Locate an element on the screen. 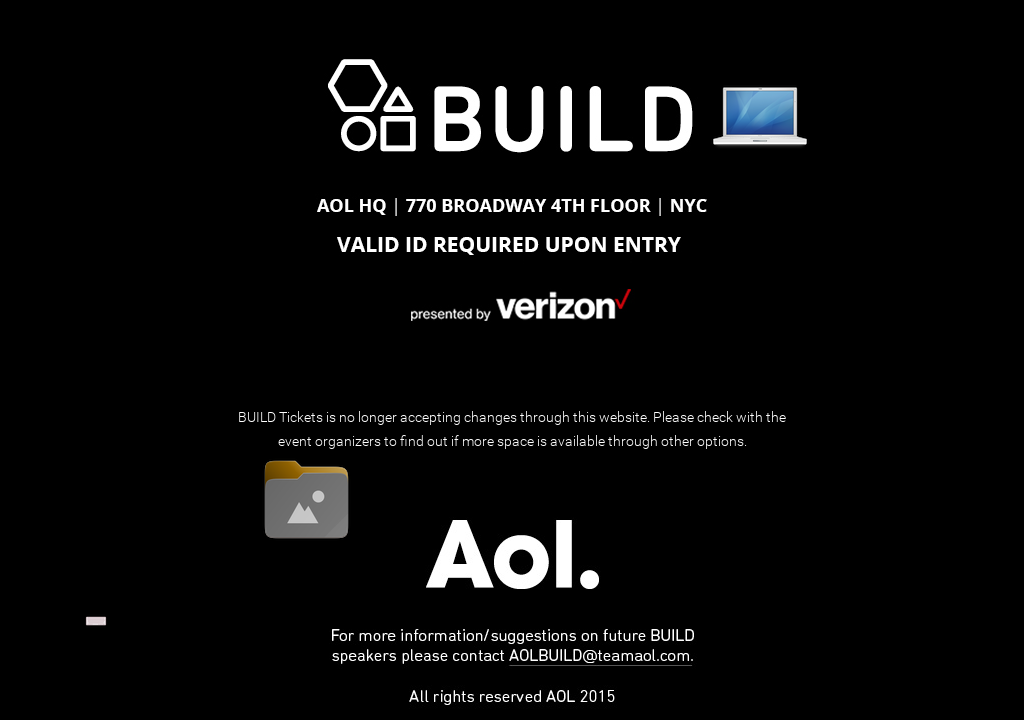 The image size is (1024, 720). open your pictures folder is located at coordinates (306, 499).